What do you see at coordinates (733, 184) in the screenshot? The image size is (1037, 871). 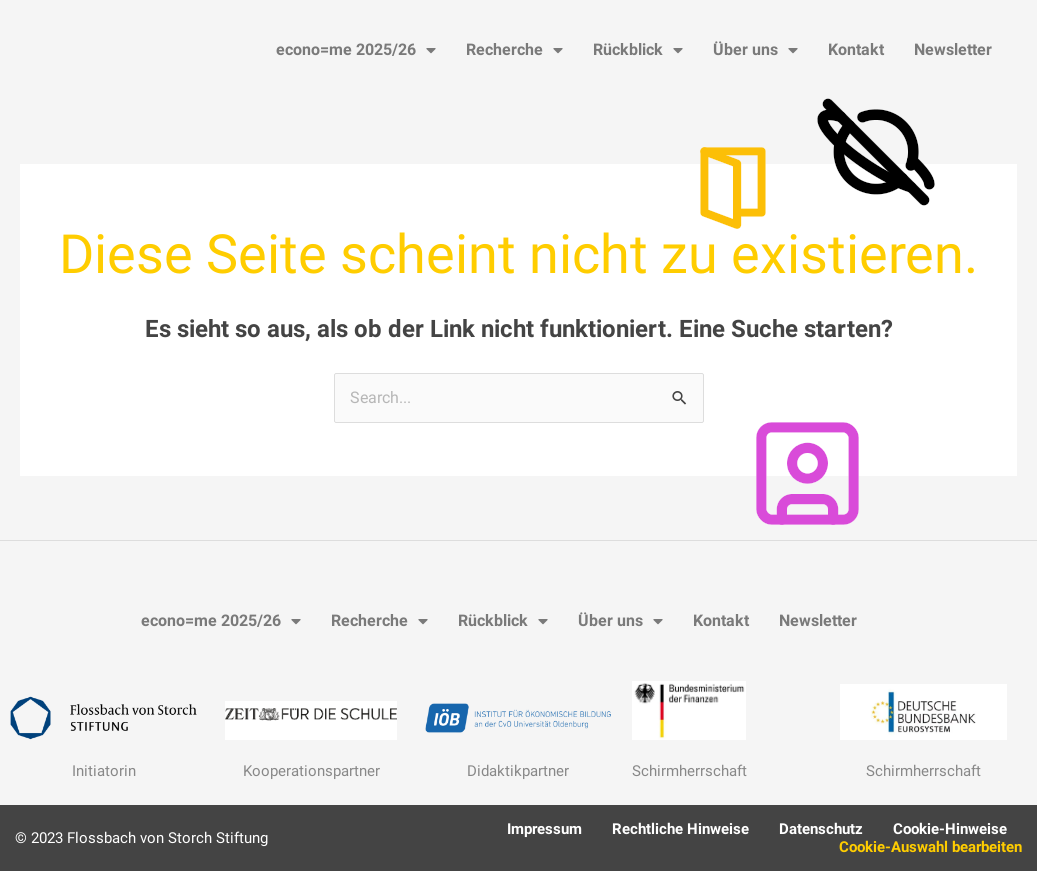 I see `switch to dual-screen or split view mode` at bounding box center [733, 184].